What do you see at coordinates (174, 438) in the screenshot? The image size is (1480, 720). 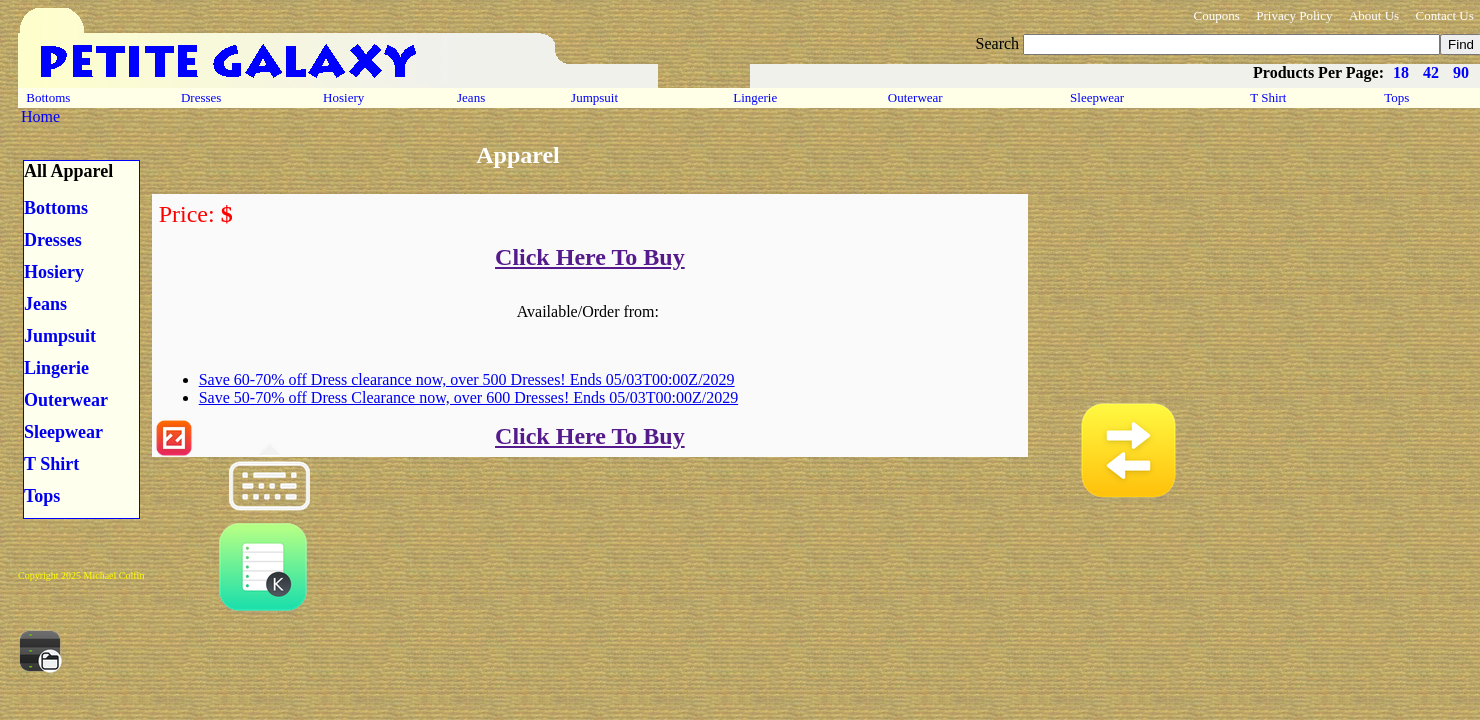 I see `open Zrythm digital audio workstation` at bounding box center [174, 438].